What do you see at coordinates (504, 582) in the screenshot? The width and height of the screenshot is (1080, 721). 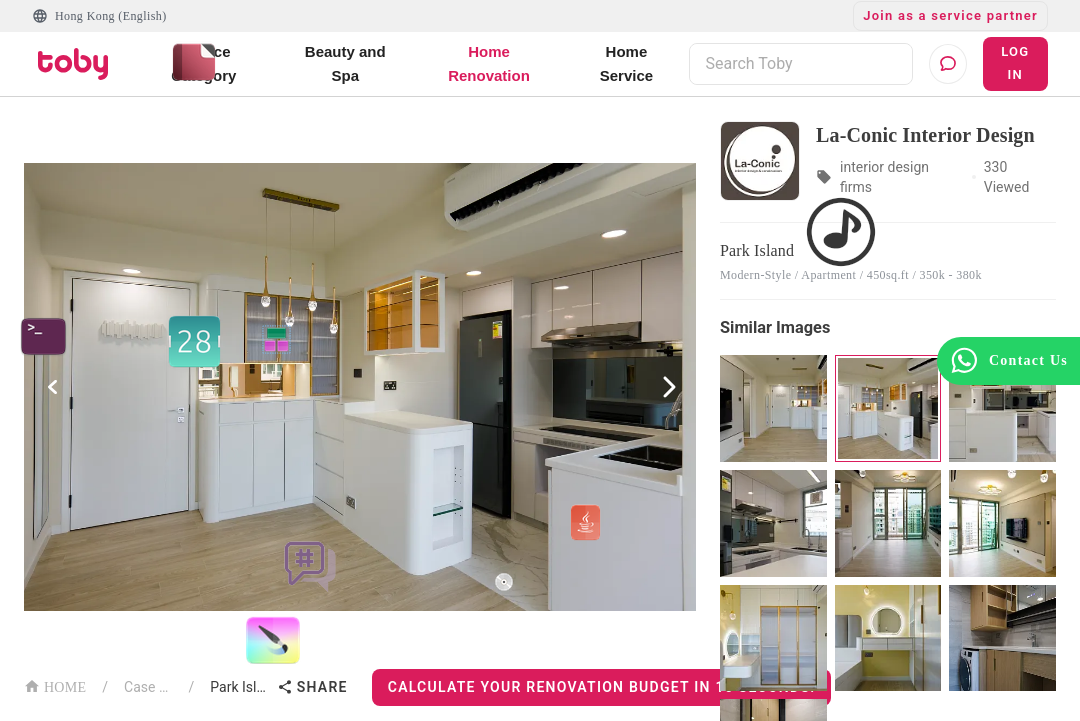 I see `access CD/DVD drive contents` at bounding box center [504, 582].